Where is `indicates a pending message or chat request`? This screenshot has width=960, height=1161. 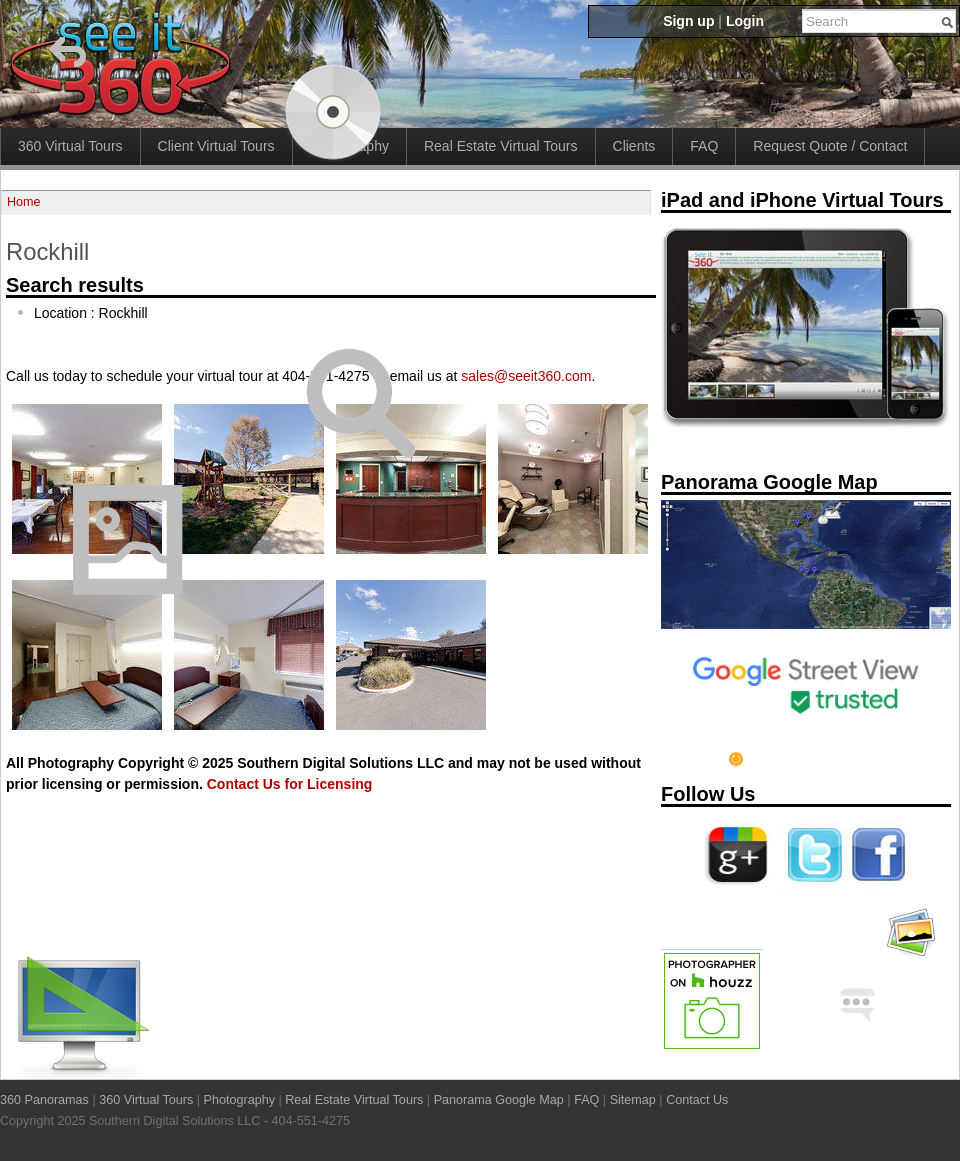 indicates a pending message or chat request is located at coordinates (857, 1005).